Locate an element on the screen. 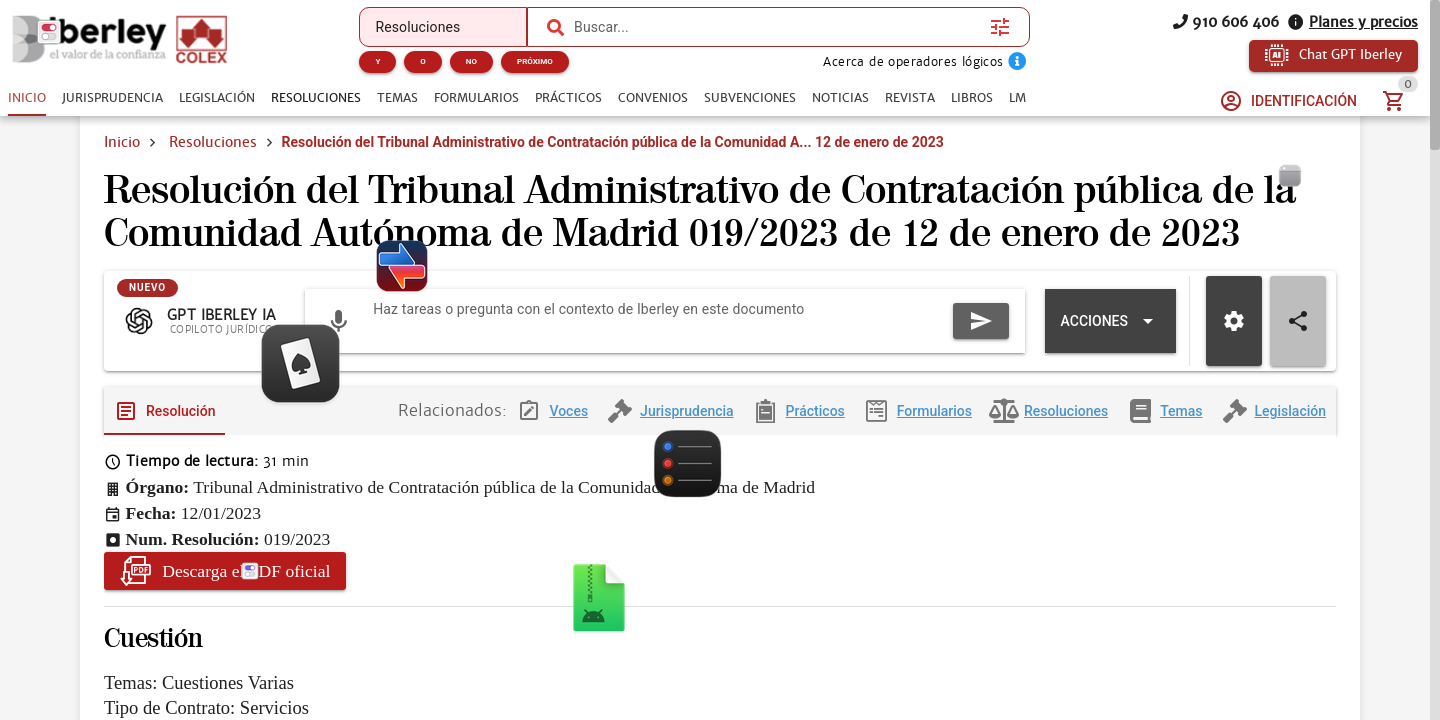  open solitaire card game is located at coordinates (300, 363).